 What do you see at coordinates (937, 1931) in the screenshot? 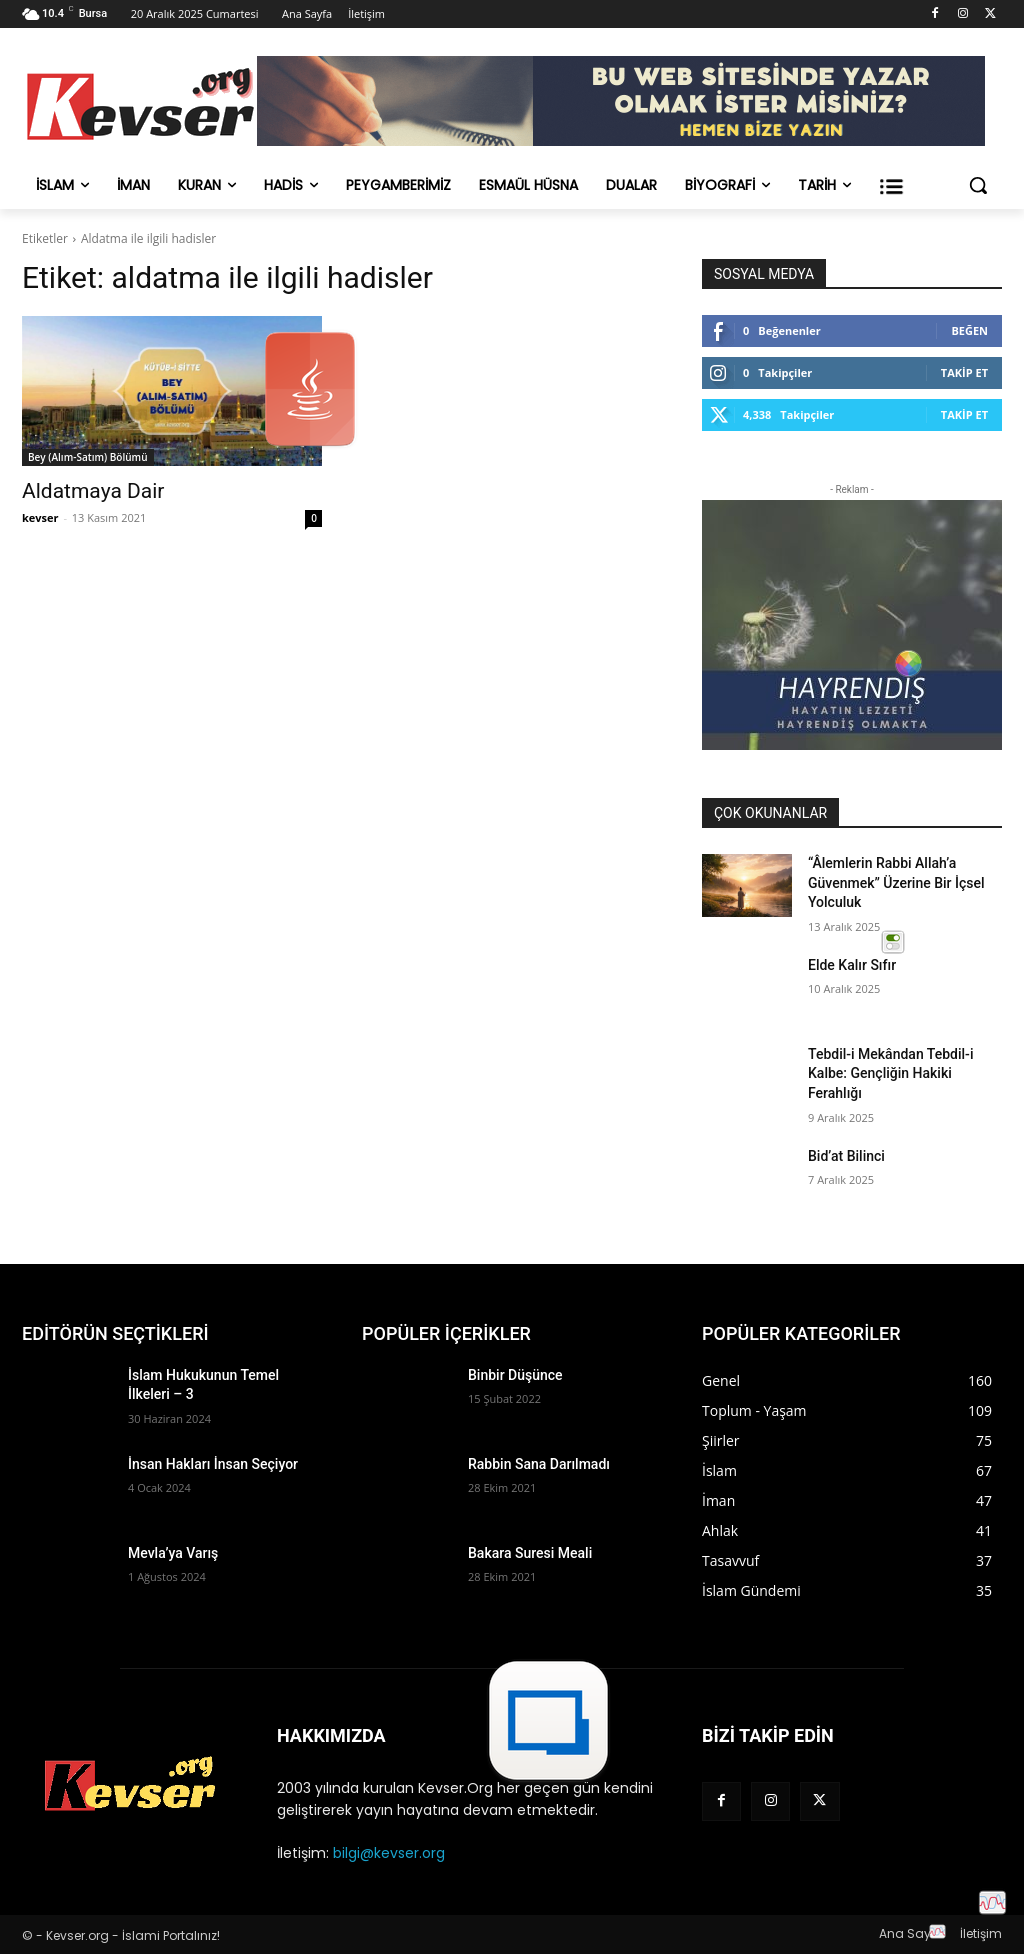
I see `open power statistics app` at bounding box center [937, 1931].